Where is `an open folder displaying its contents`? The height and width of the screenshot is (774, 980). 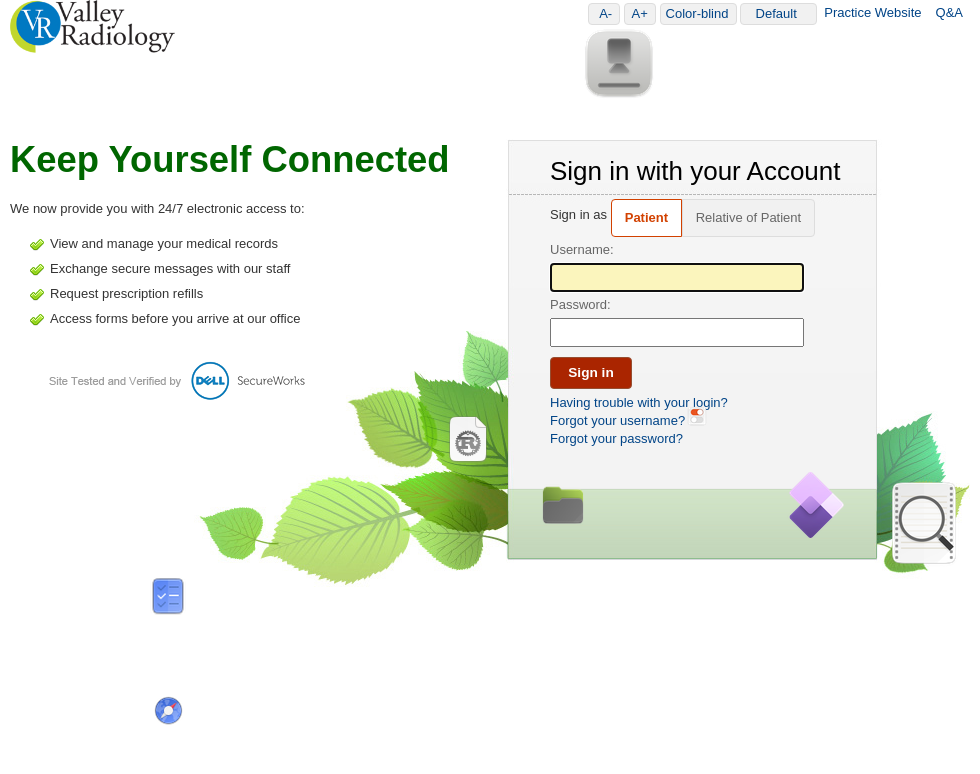
an open folder displaying its contents is located at coordinates (563, 505).